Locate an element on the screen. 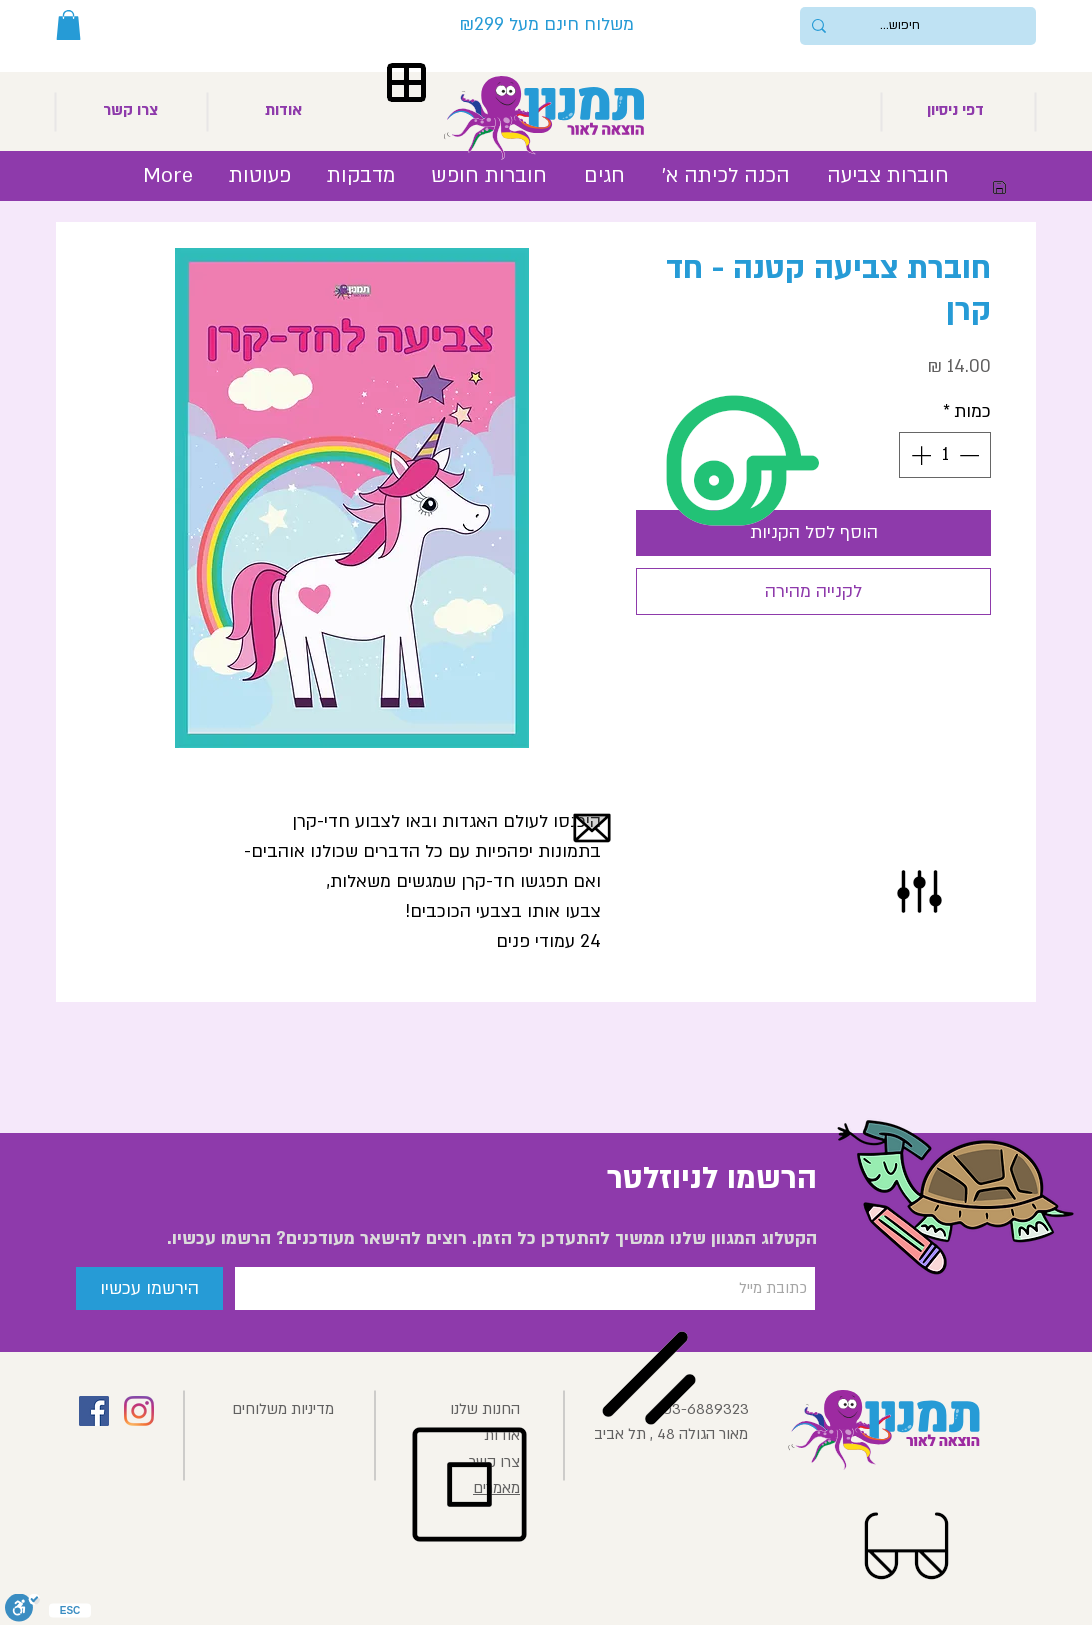 The height and width of the screenshot is (1625, 1092). apply borders to all cells in a table or grid is located at coordinates (406, 82).